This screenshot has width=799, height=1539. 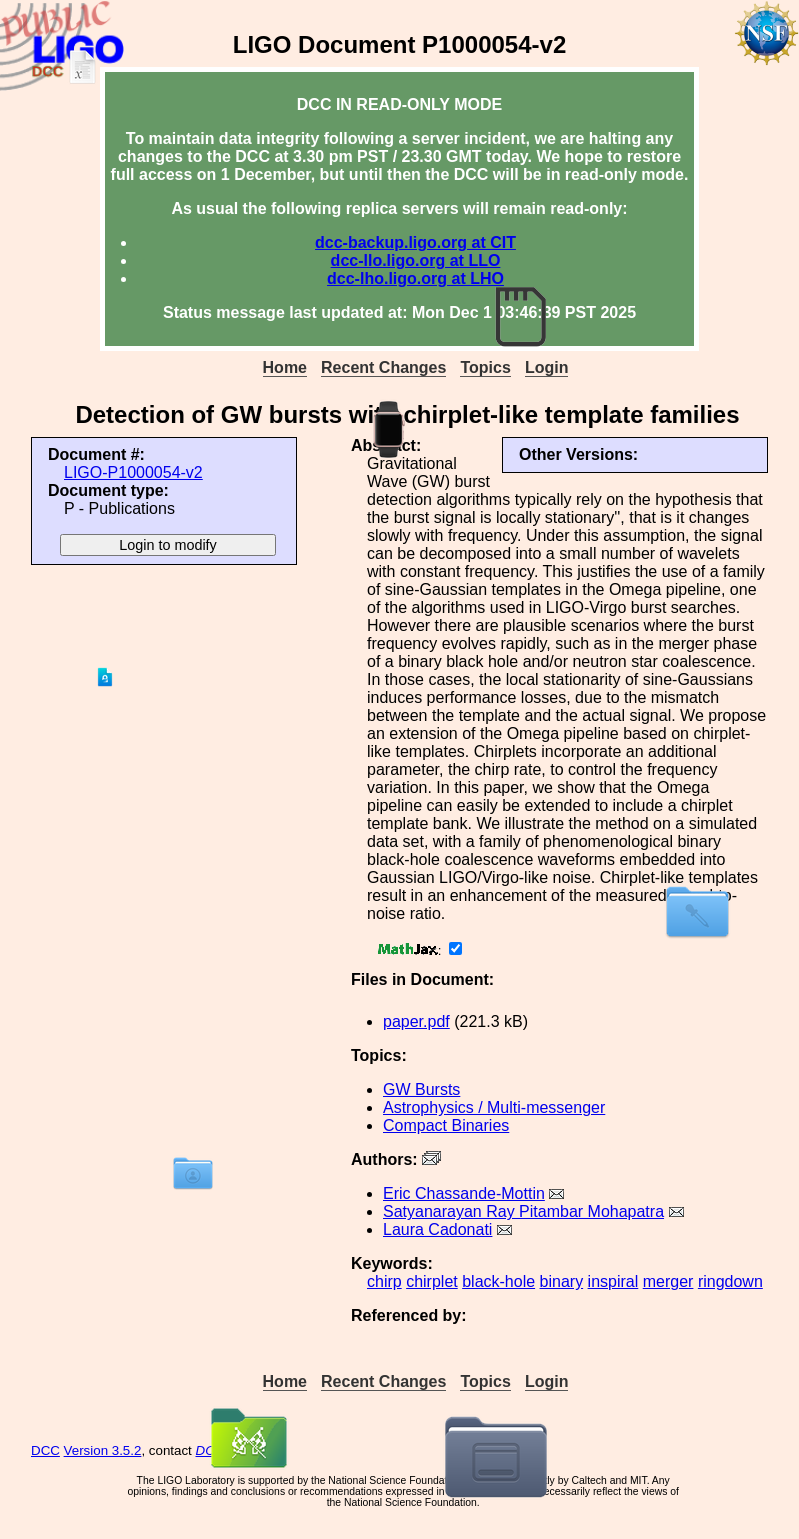 What do you see at coordinates (697, 911) in the screenshot?
I see `folder containing color picker or eyedropper tool assets` at bounding box center [697, 911].